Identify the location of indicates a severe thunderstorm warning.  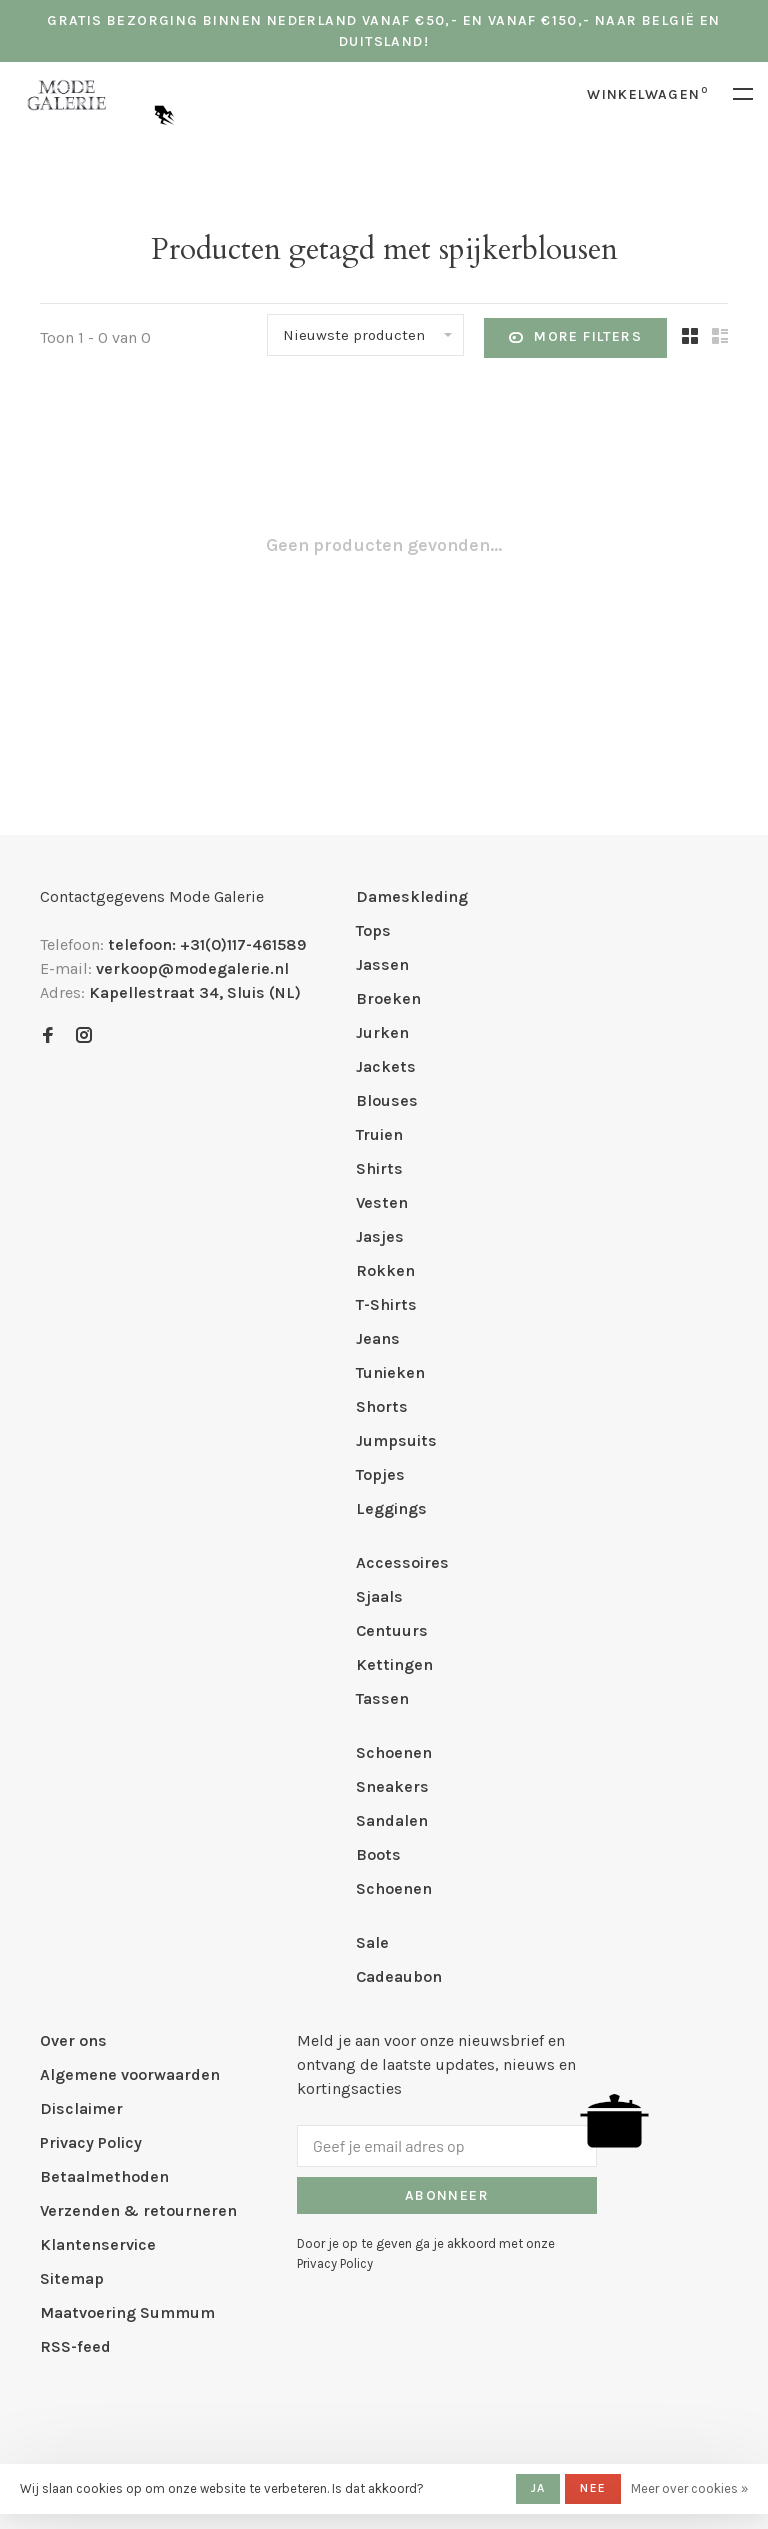
(164, 115).